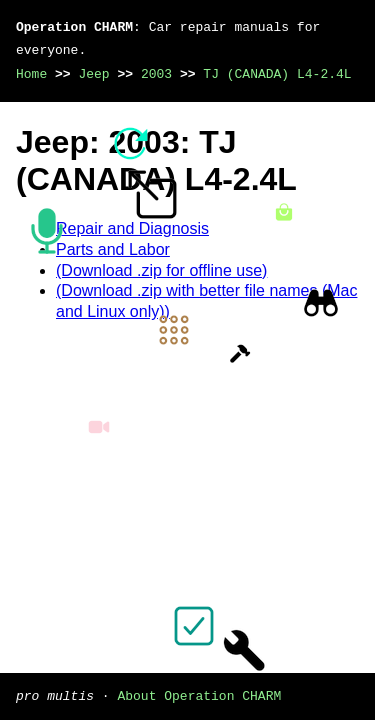 The height and width of the screenshot is (720, 375). I want to click on access tools or settings, so click(240, 354).